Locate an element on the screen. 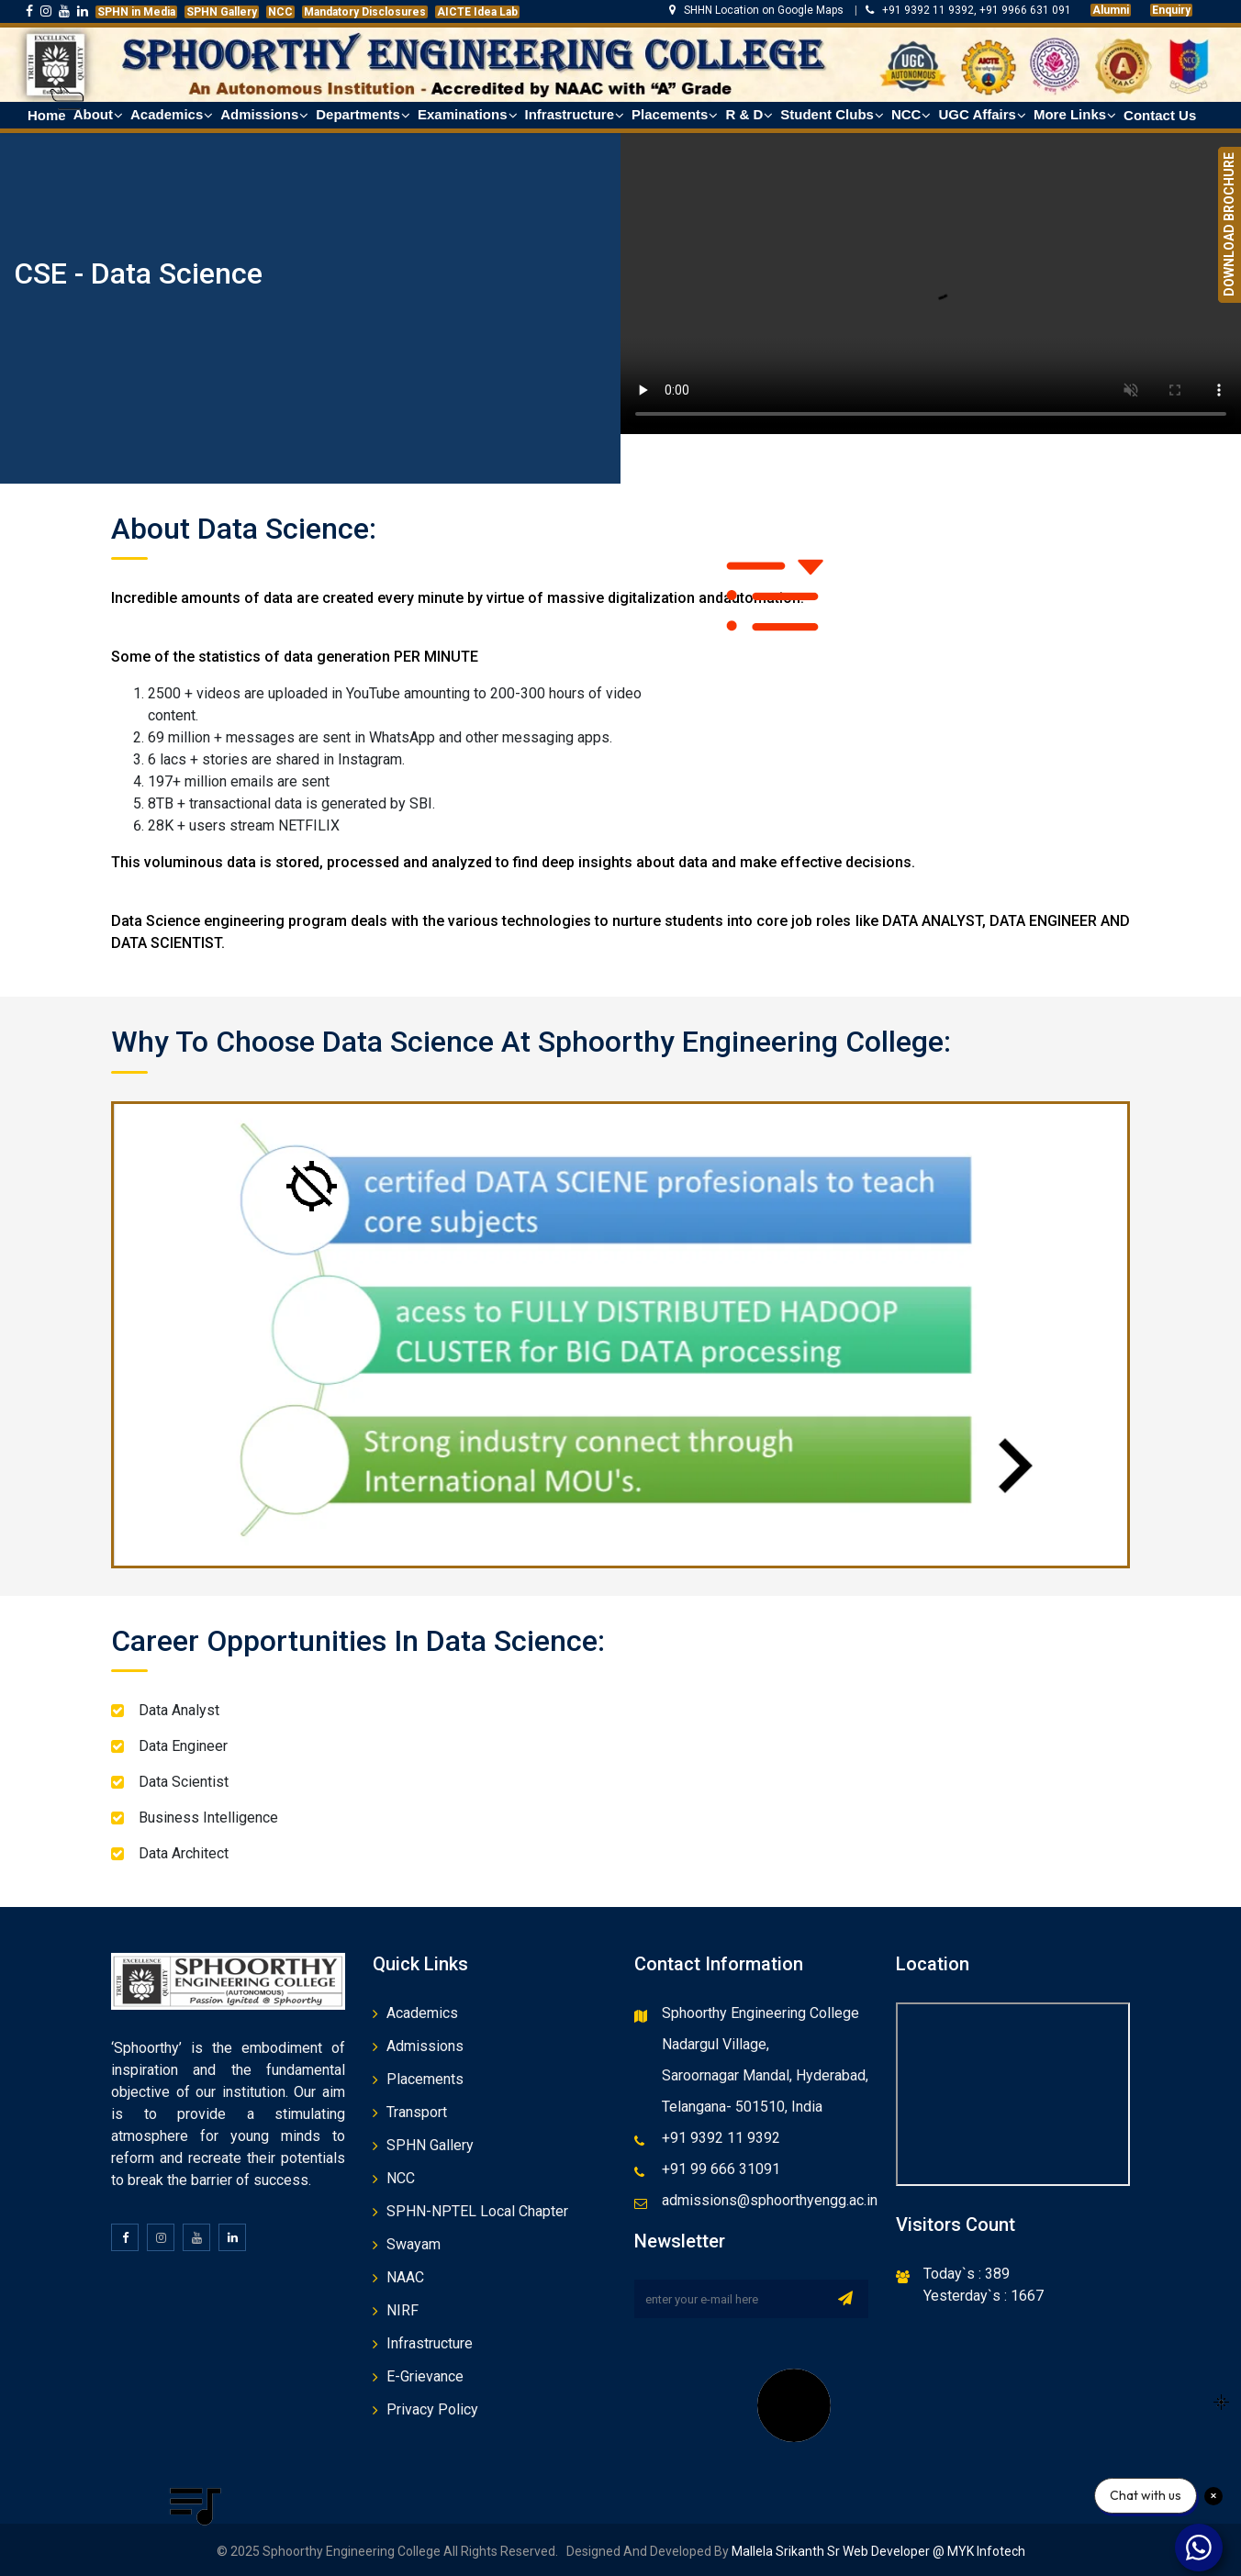 The height and width of the screenshot is (2576, 1241). indicates a filled or selected radio button option is located at coordinates (794, 2405).